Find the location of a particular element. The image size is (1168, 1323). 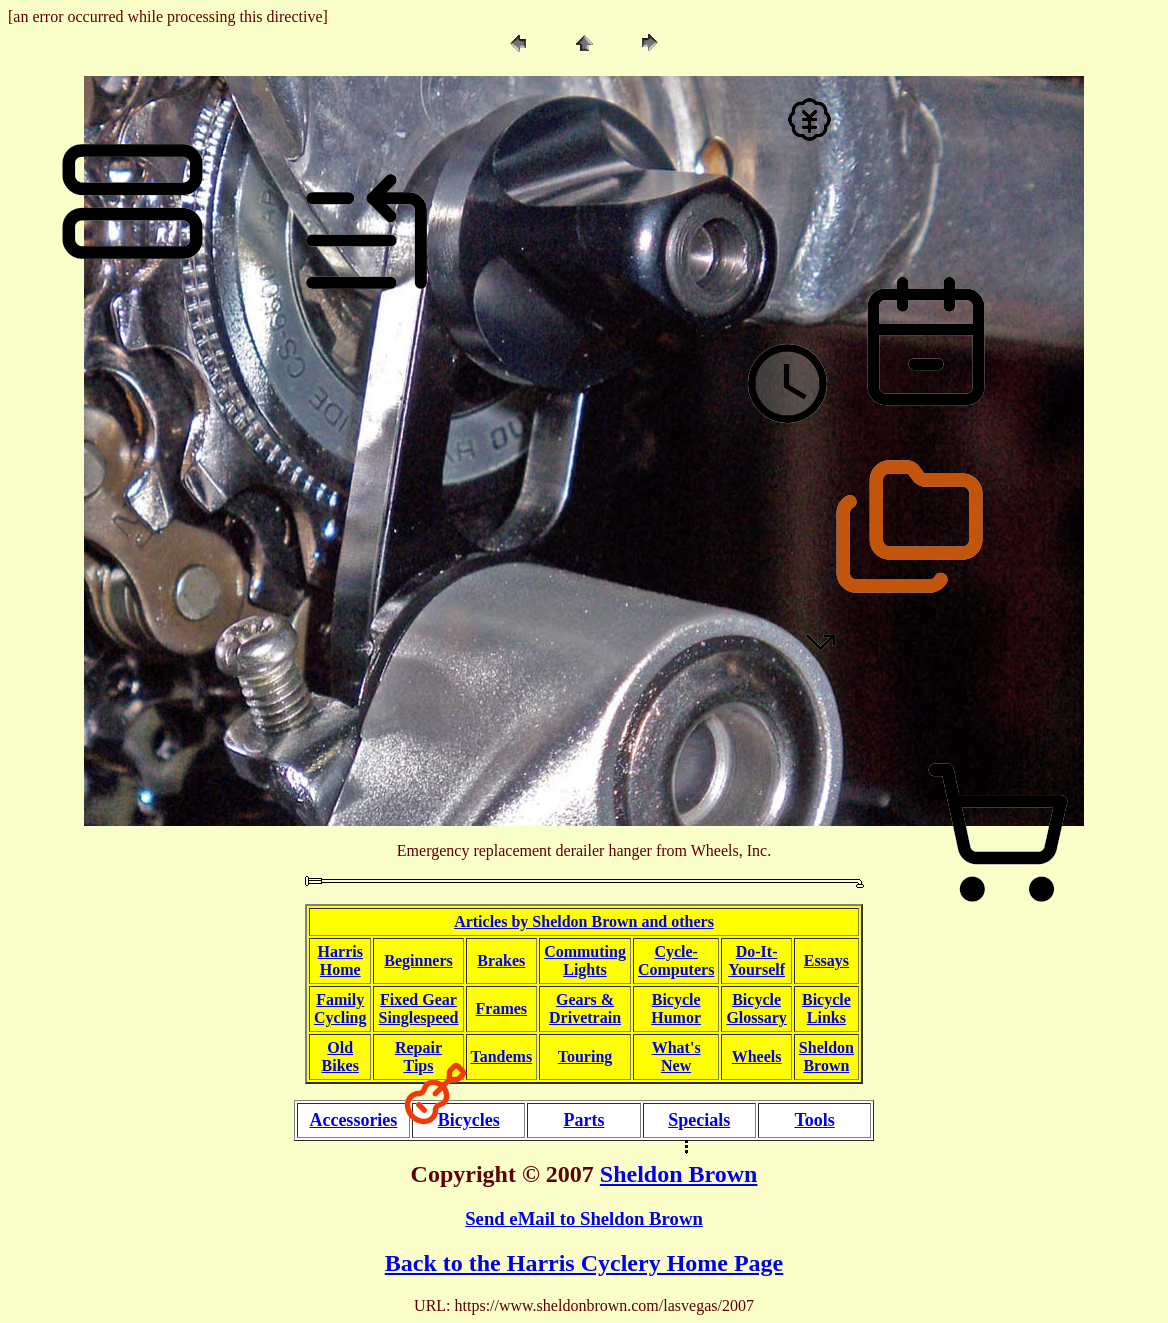

view all folders is located at coordinates (909, 526).